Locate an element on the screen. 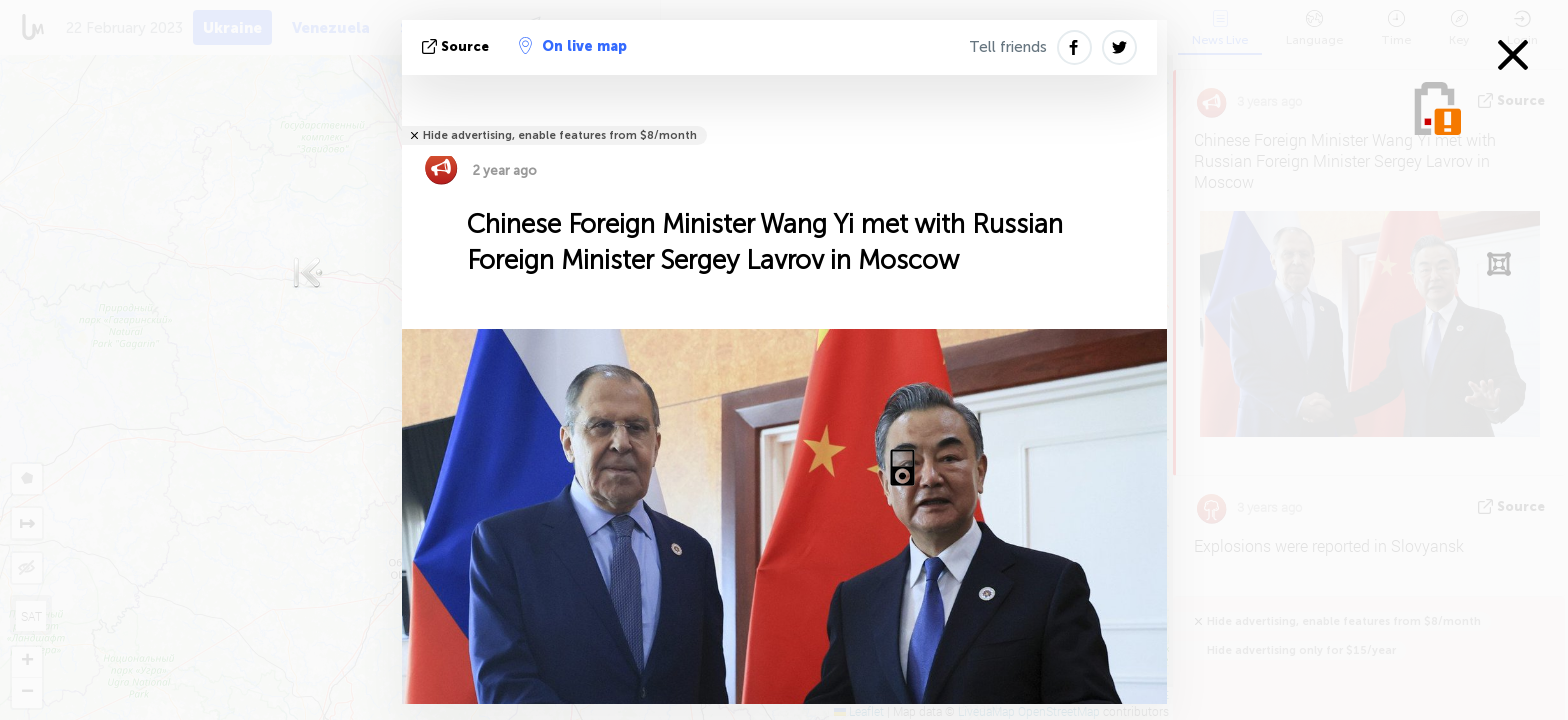  go to the first item in a list or sequence is located at coordinates (307, 272).